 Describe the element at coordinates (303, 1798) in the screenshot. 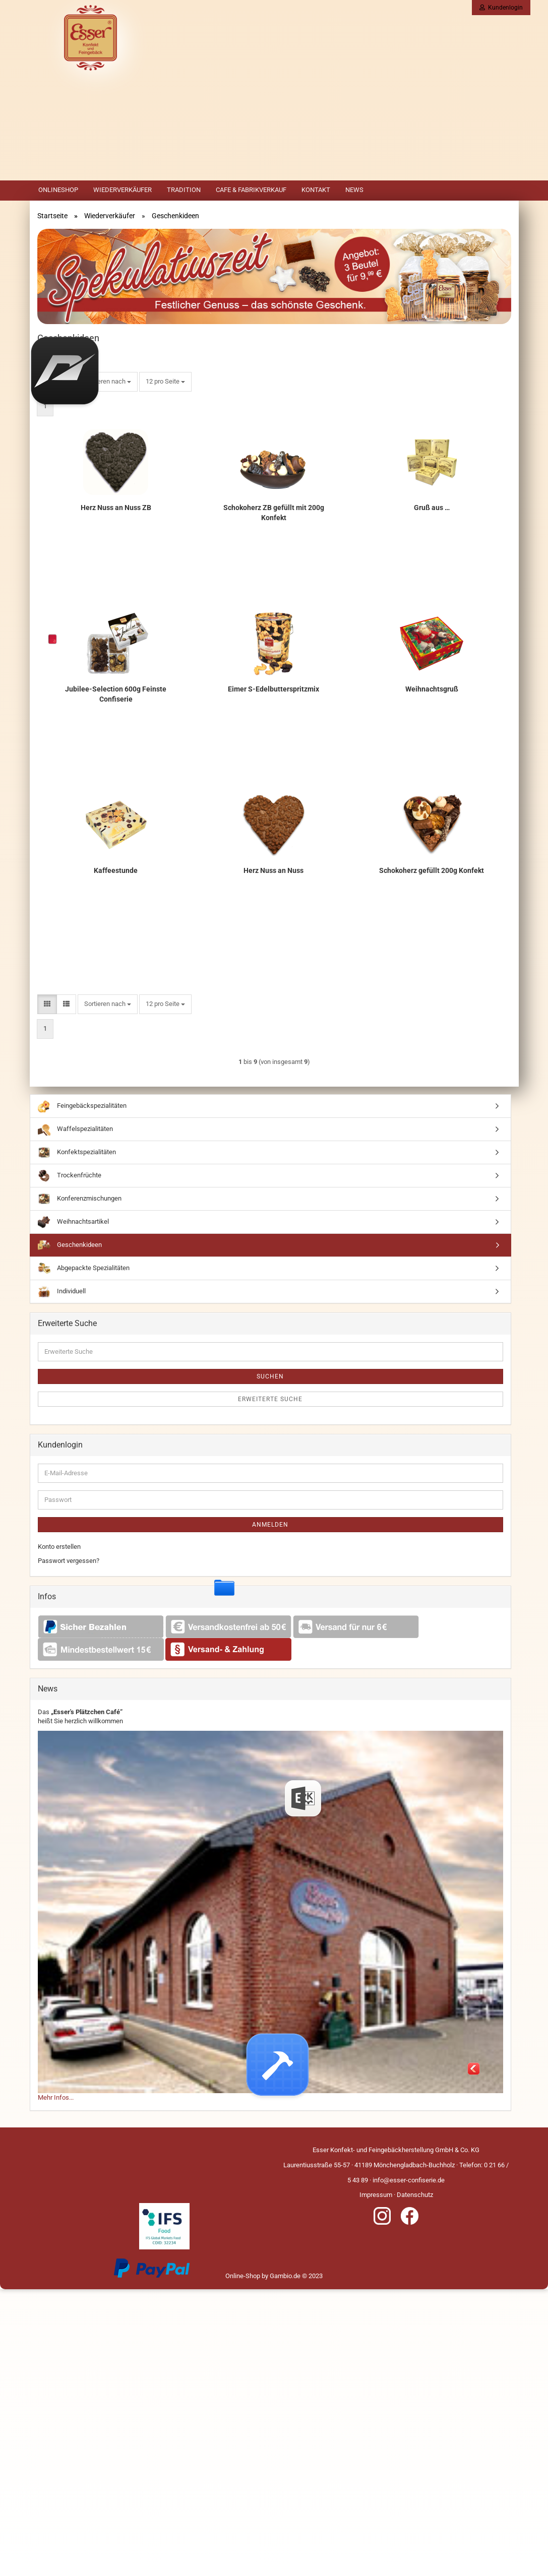

I see `open akonadi exchange web services connector` at that location.